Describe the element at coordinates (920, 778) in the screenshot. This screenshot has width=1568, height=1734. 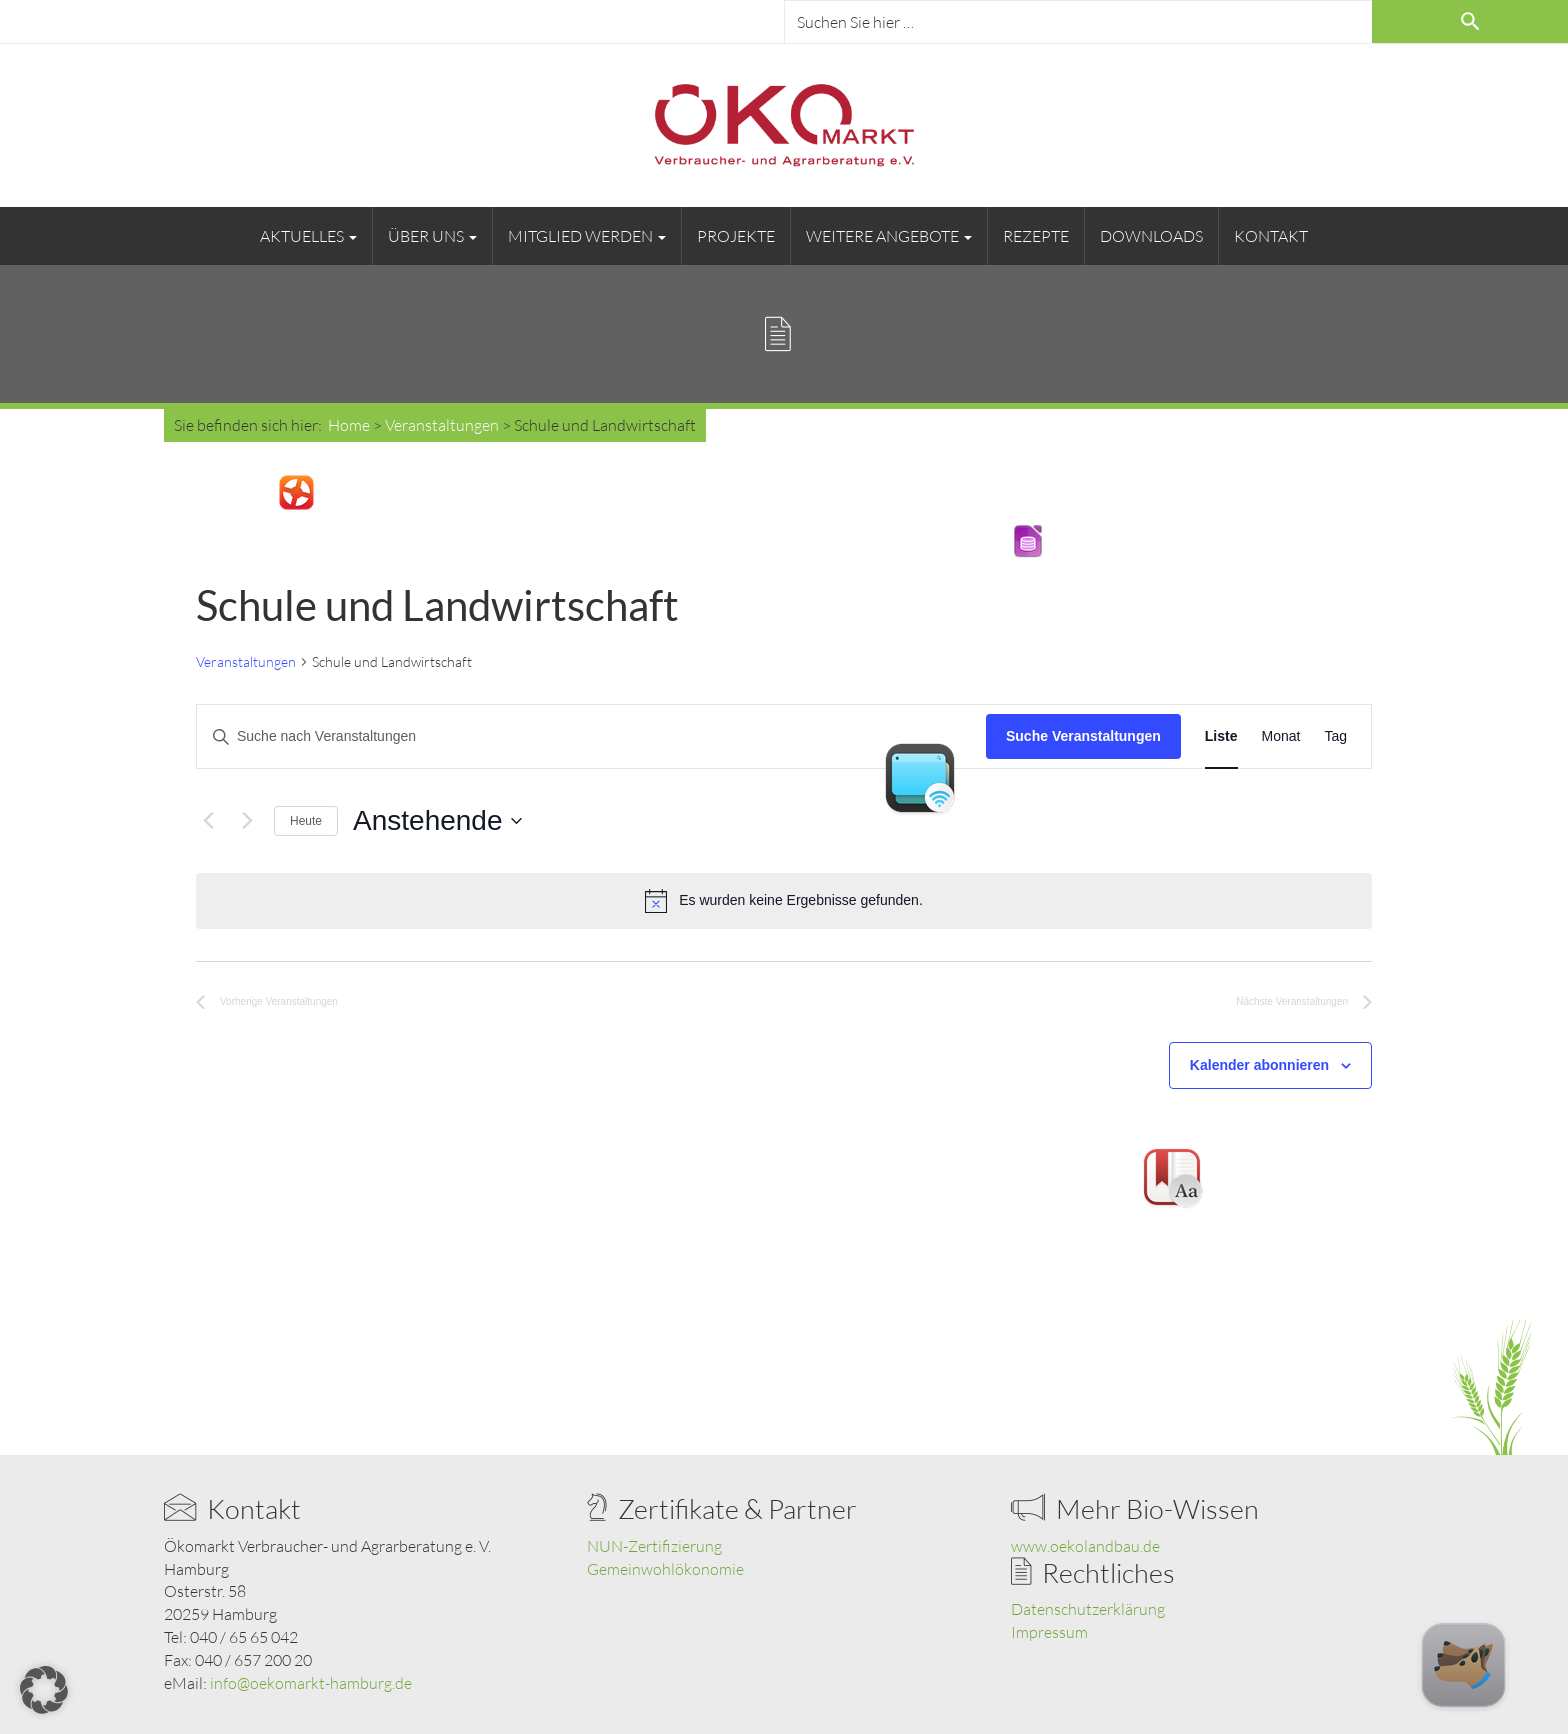
I see `open remote desktop app` at that location.